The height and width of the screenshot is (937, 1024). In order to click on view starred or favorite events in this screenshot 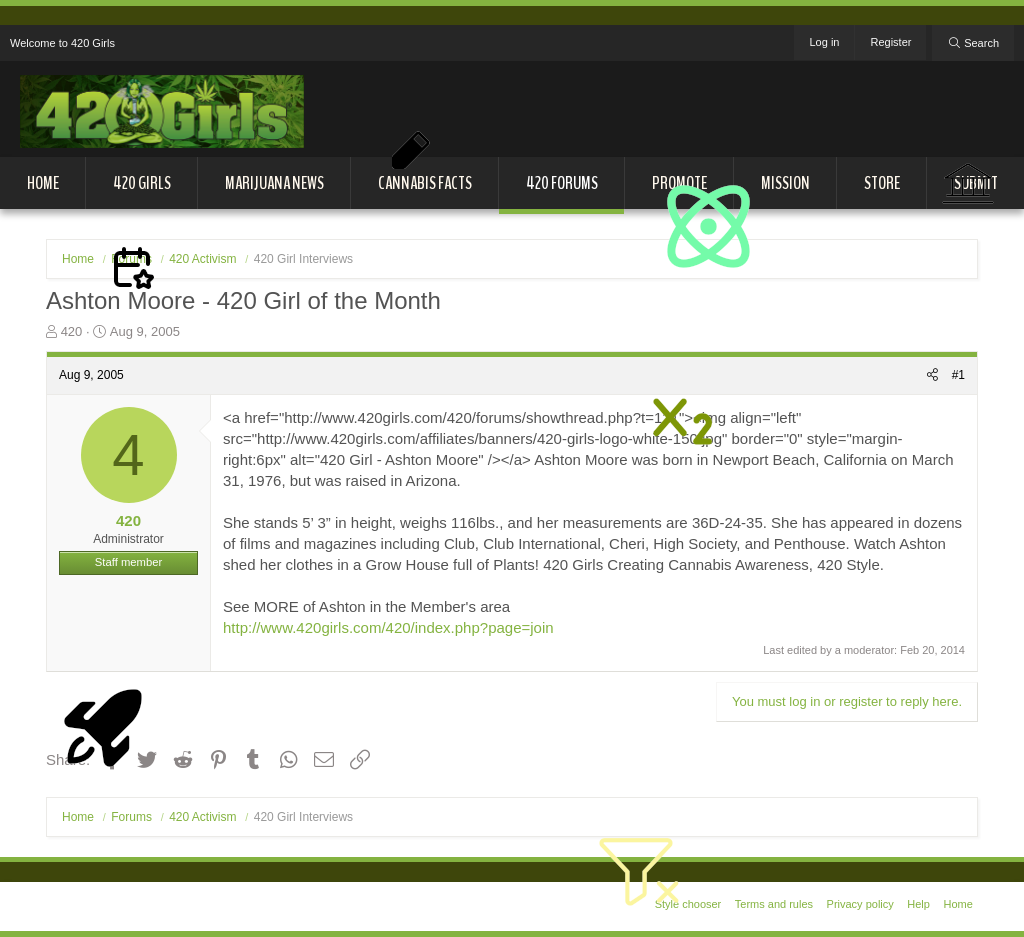, I will do `click(132, 267)`.